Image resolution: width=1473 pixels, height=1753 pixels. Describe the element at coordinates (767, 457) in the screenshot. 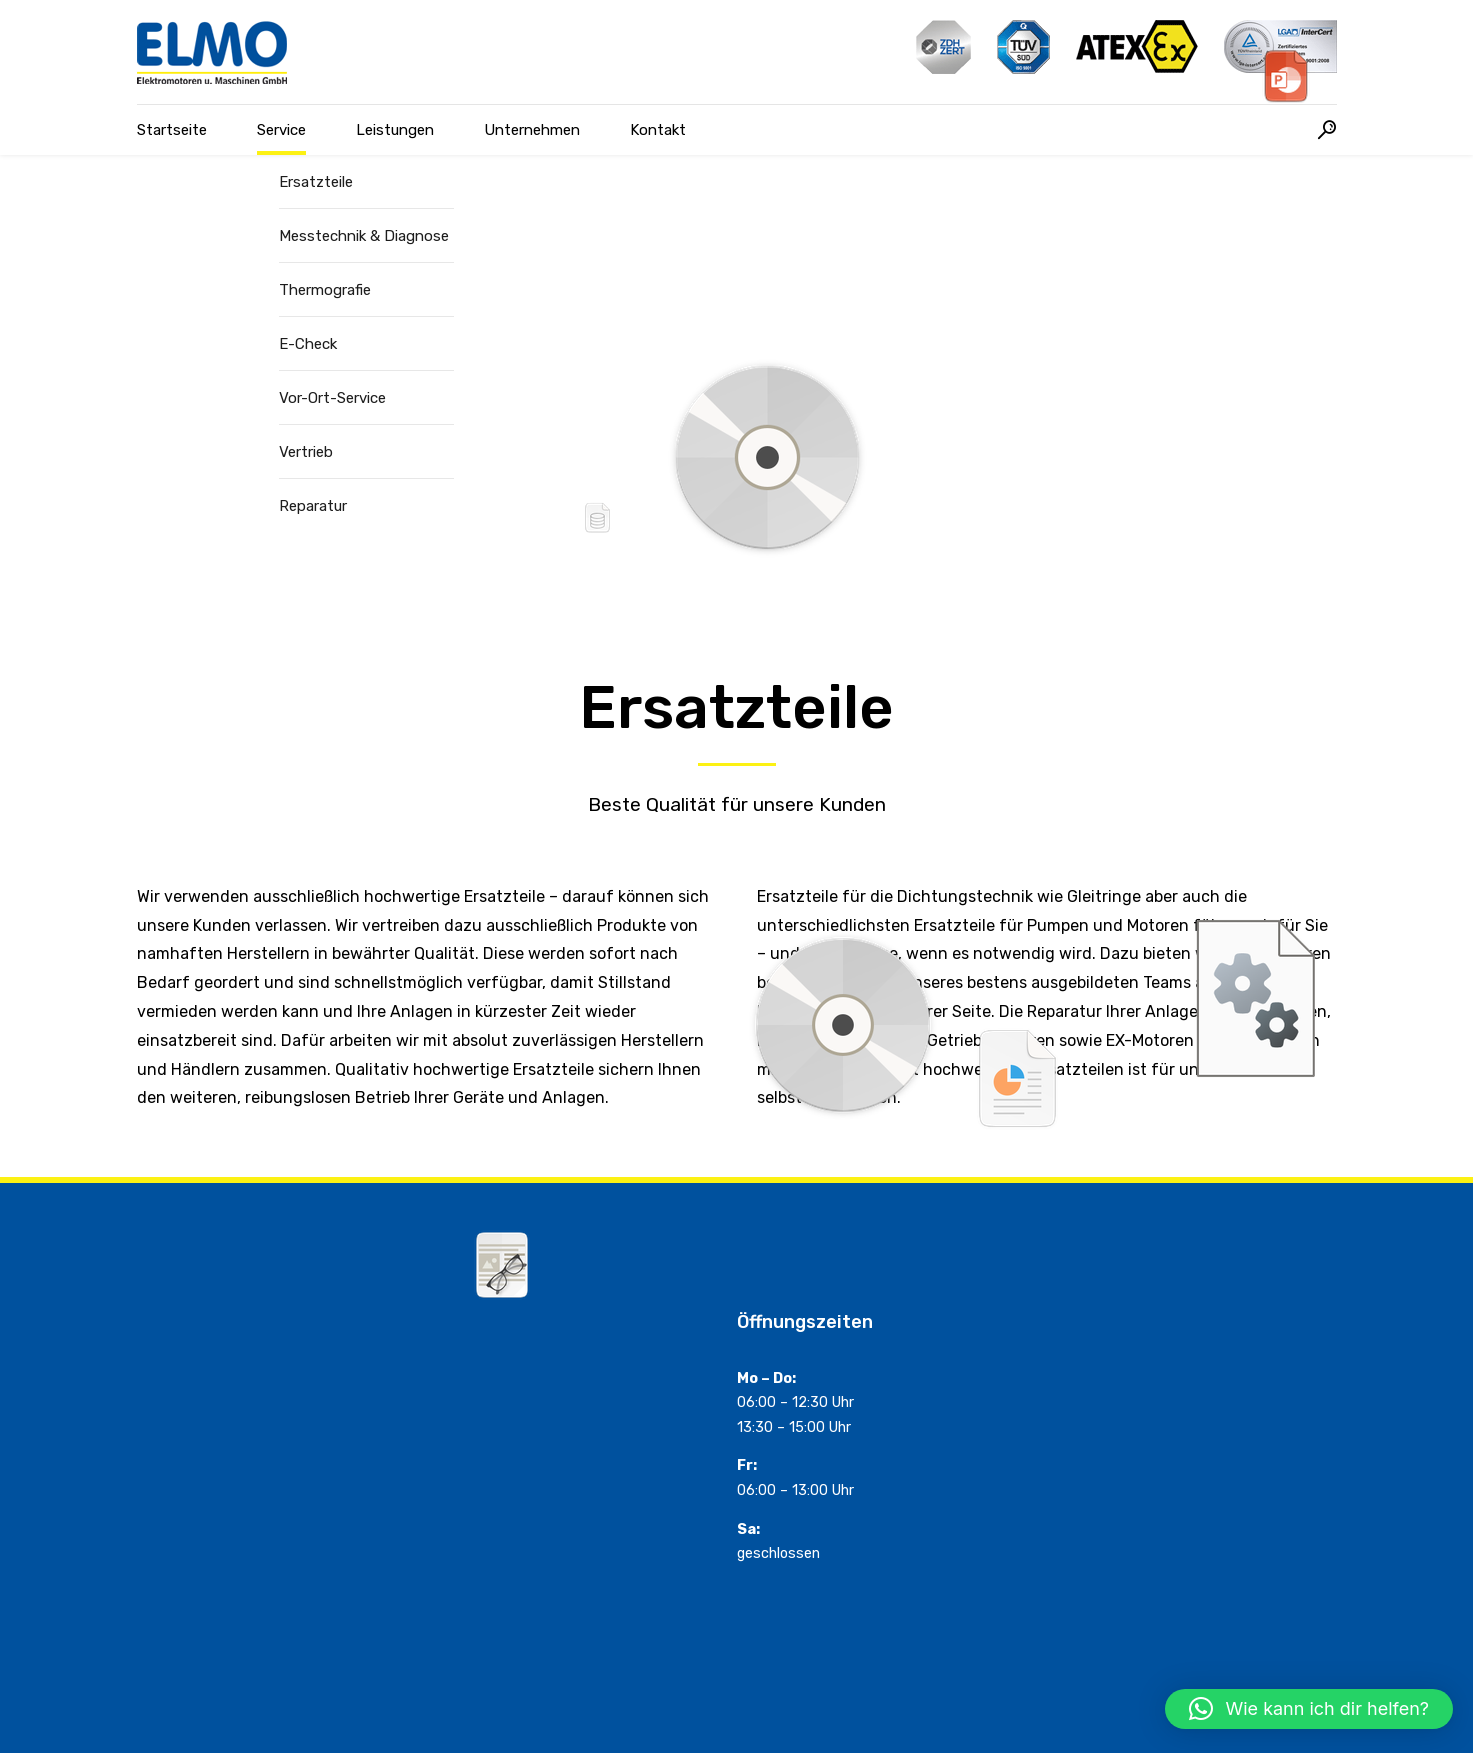

I see `access CD/DVD drive or optical media` at that location.